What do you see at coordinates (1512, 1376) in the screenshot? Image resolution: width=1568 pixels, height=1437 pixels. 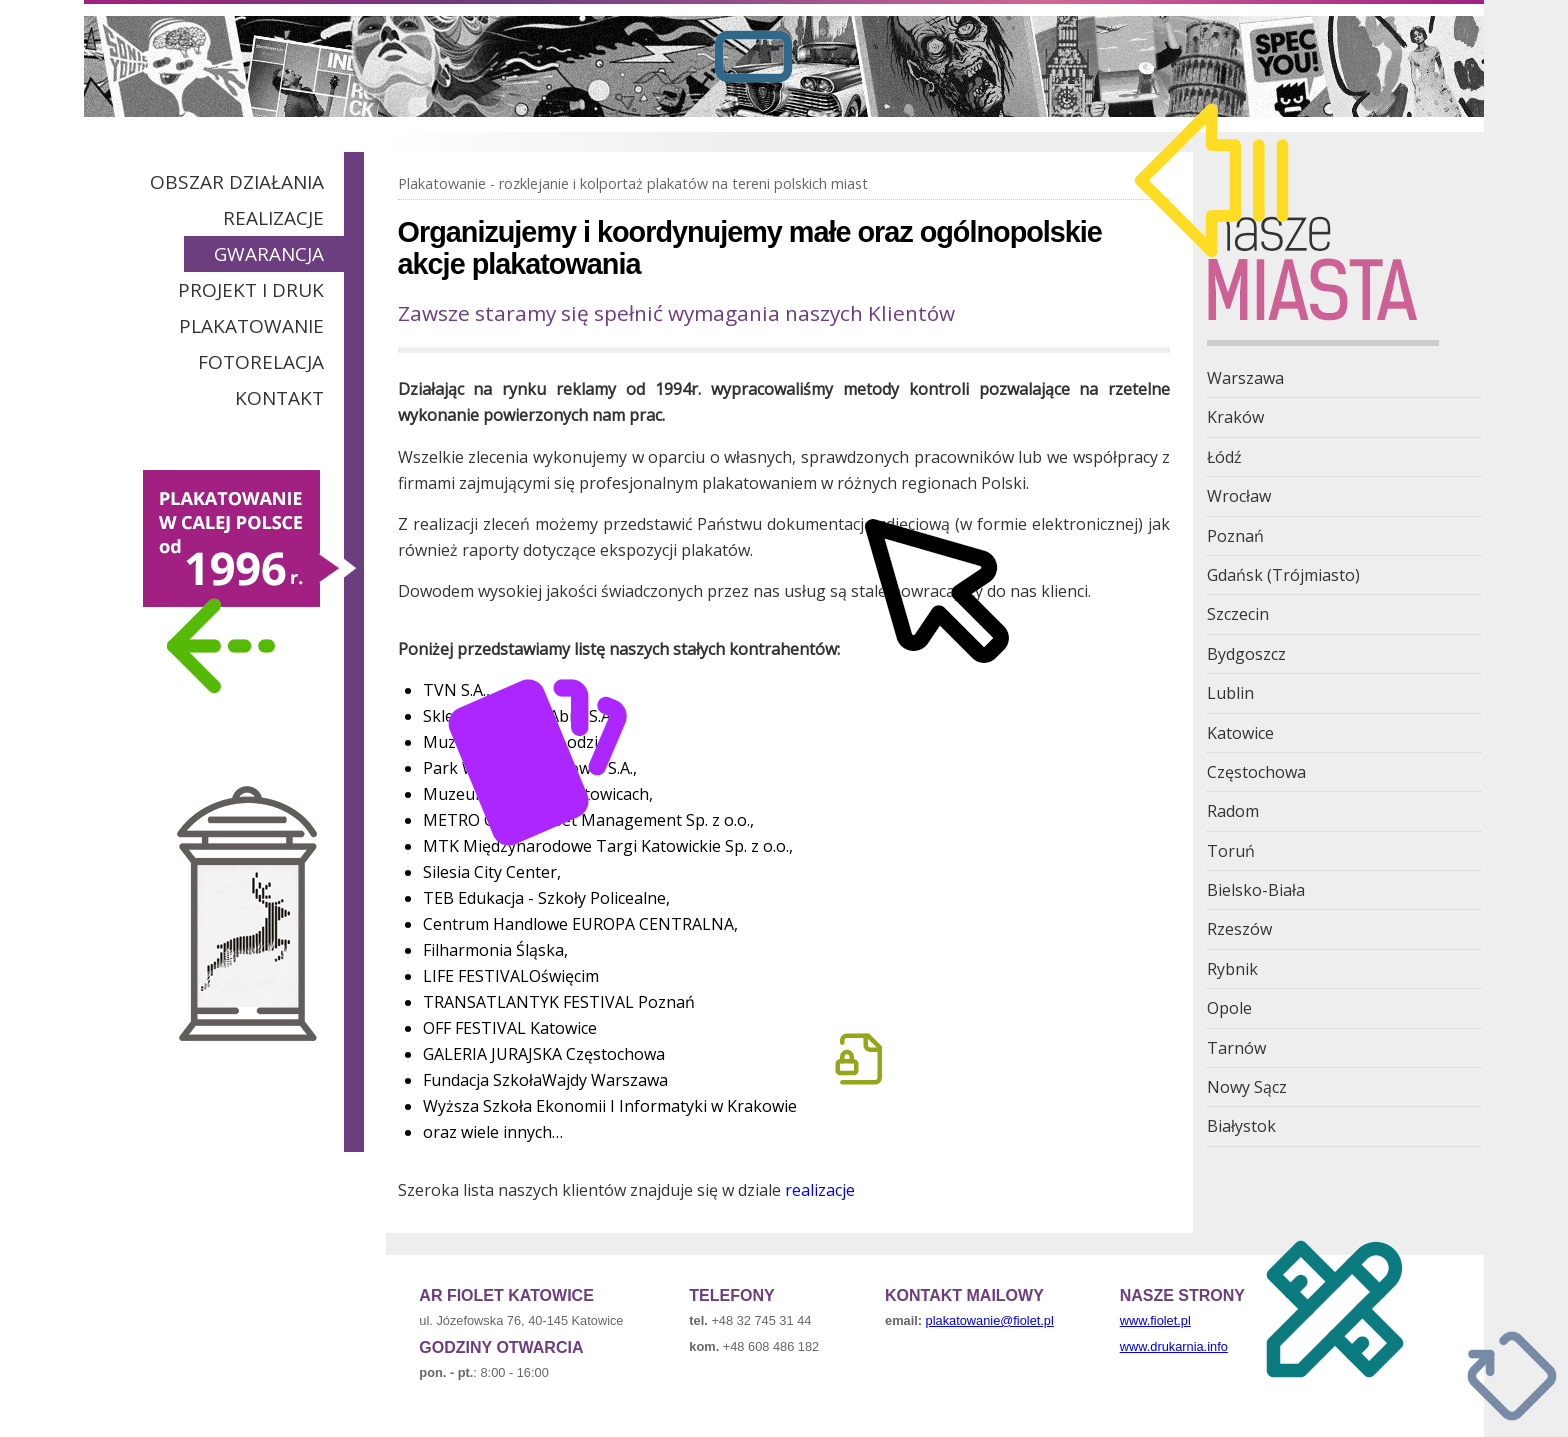 I see `rotate image or element` at bounding box center [1512, 1376].